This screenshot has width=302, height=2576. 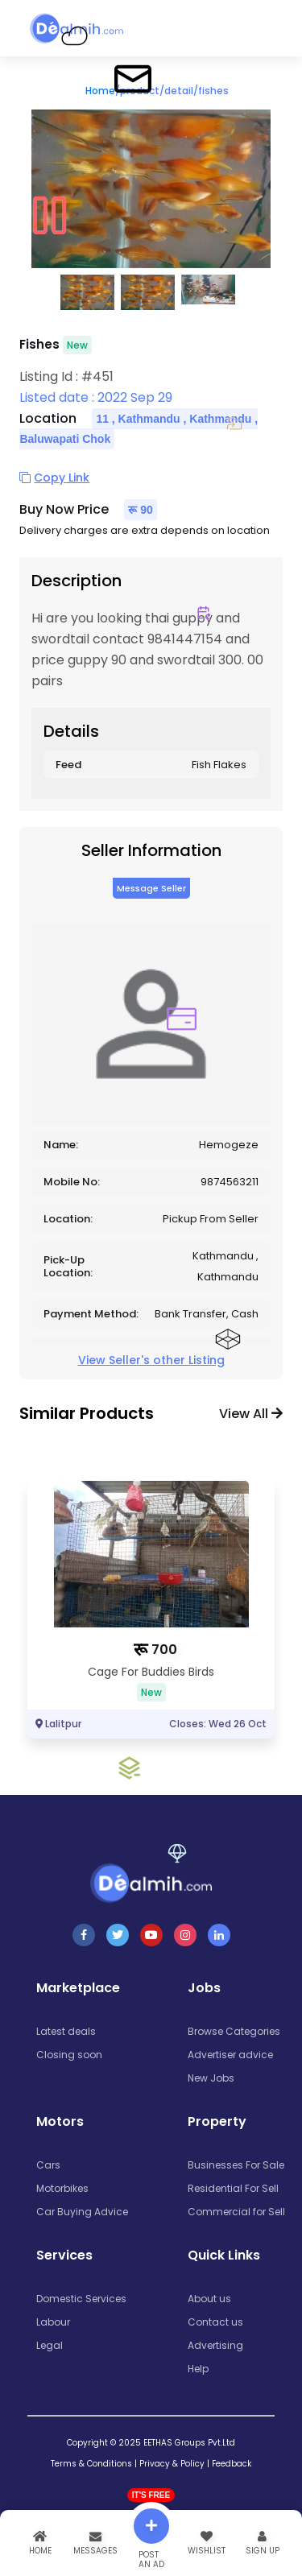 What do you see at coordinates (235, 424) in the screenshot?
I see `access a linked or shortcut folder` at bounding box center [235, 424].